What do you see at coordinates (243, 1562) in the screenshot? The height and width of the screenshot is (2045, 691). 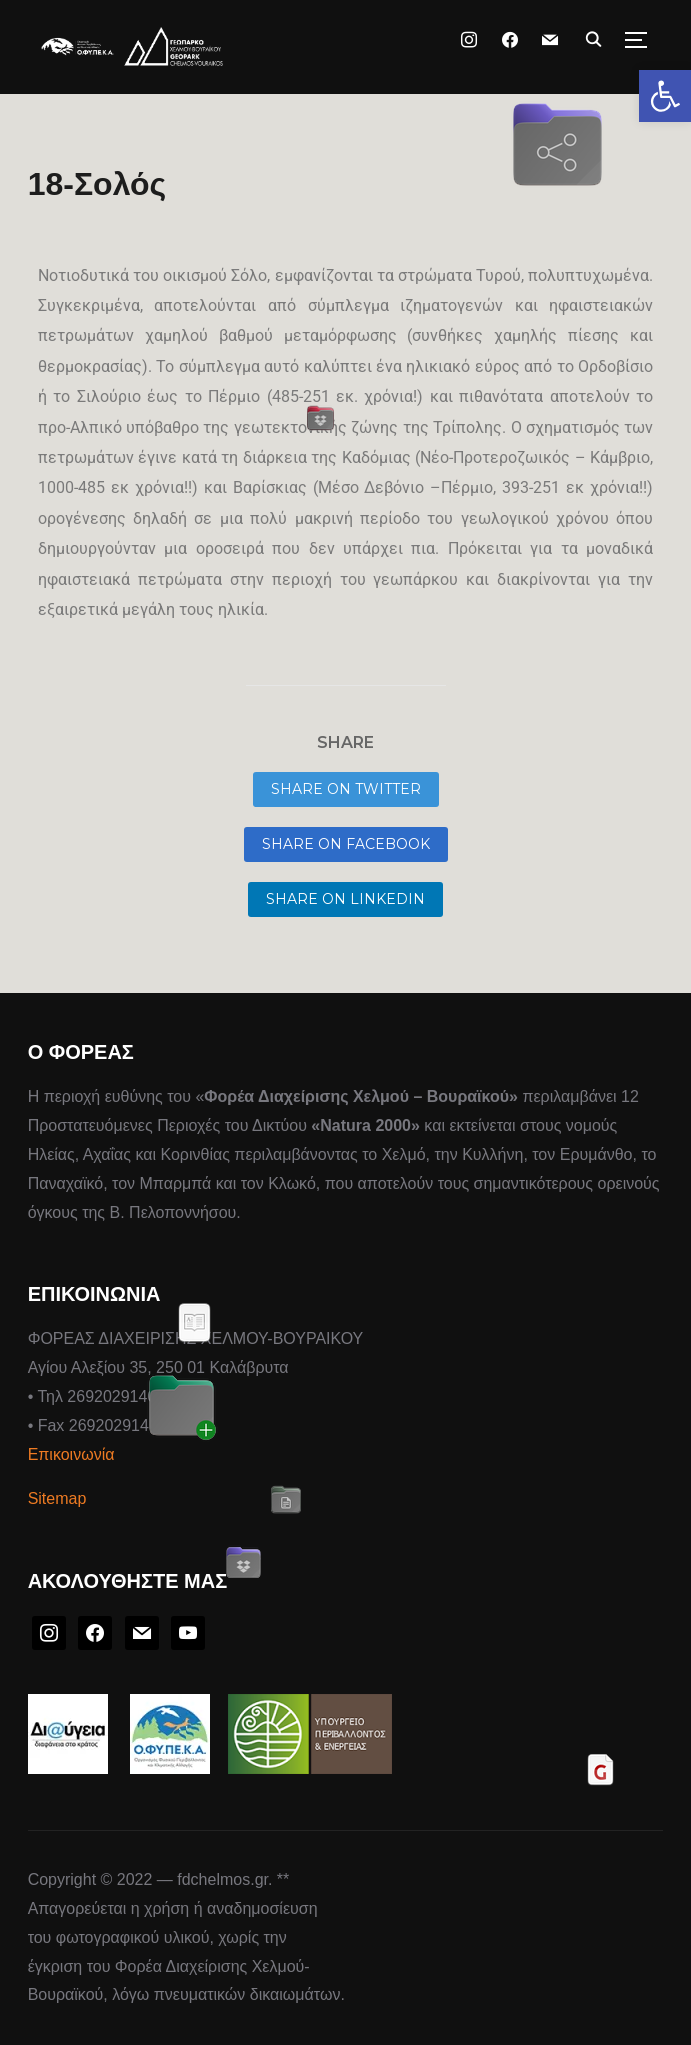 I see `open your dropbox synced folder` at bounding box center [243, 1562].